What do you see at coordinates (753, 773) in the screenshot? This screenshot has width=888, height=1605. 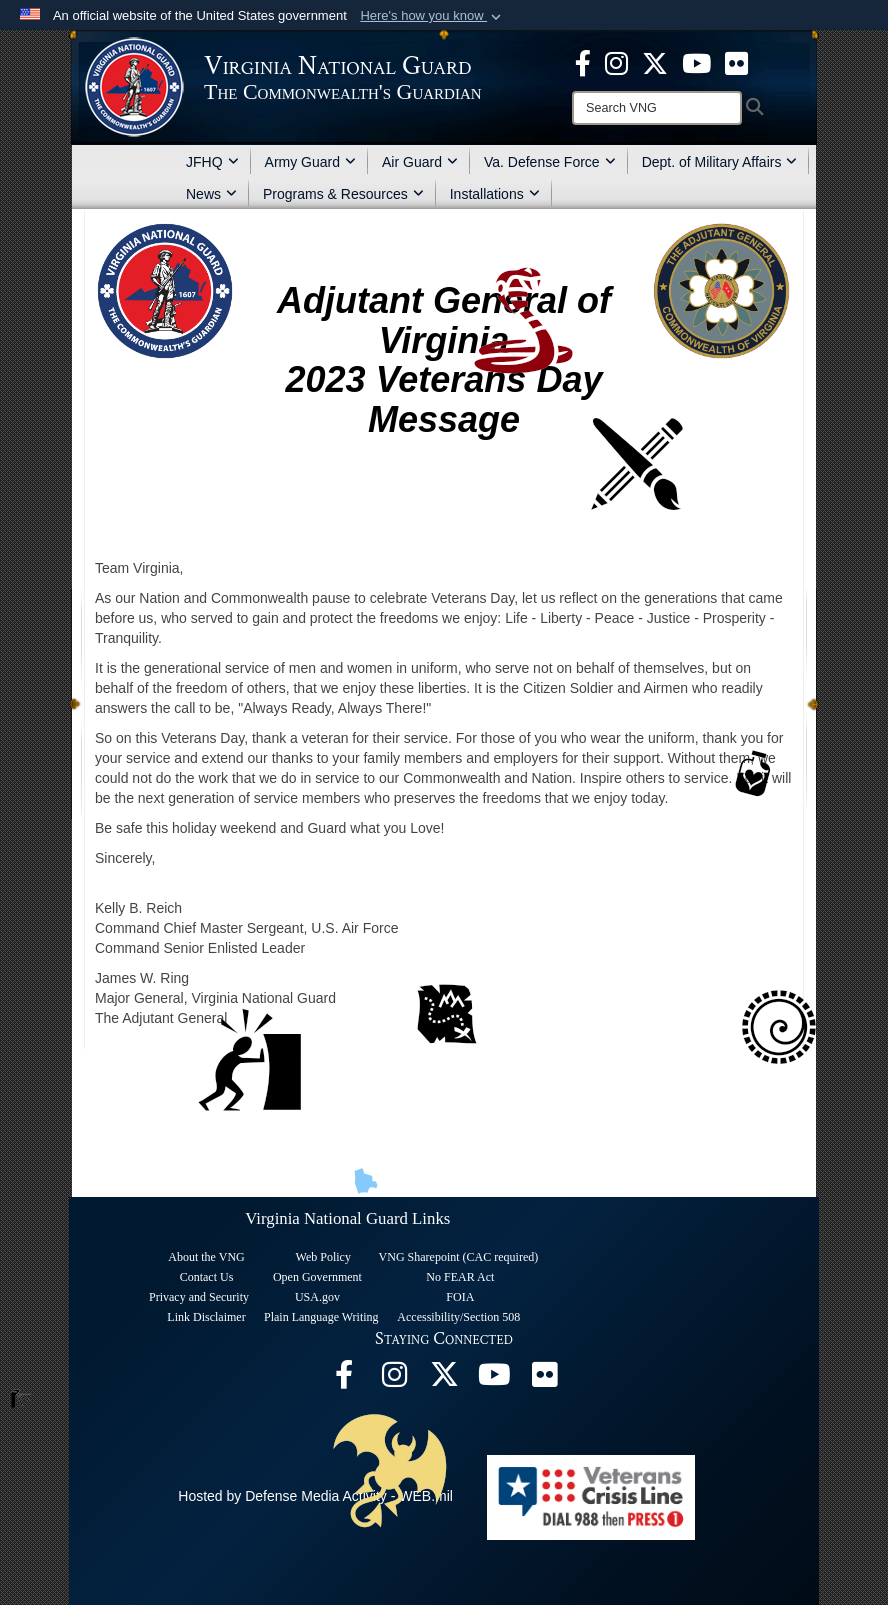 I see `health potion or healing item in a game inventory` at bounding box center [753, 773].